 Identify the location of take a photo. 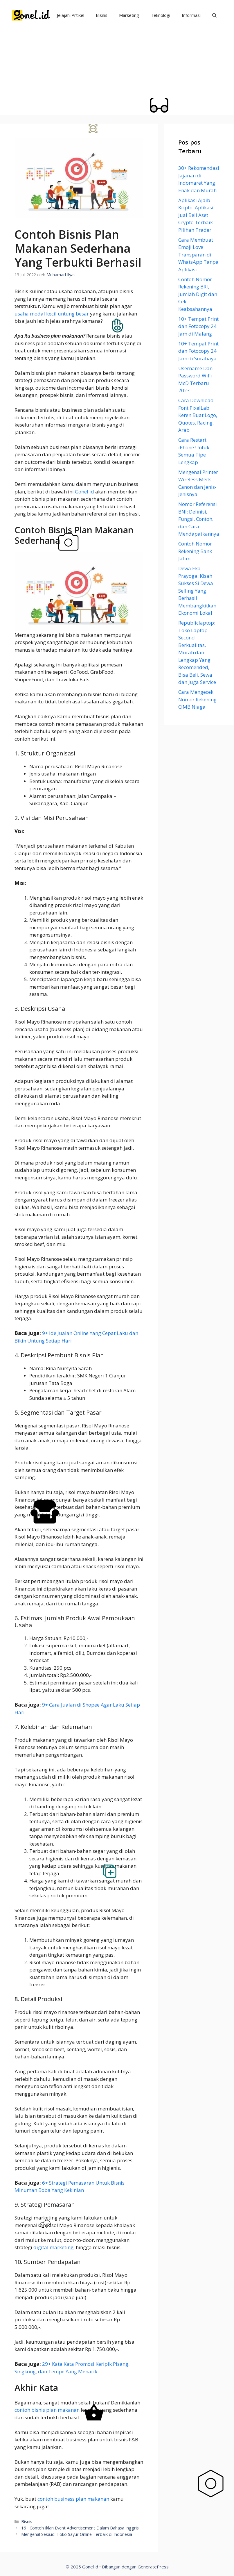
(68, 542).